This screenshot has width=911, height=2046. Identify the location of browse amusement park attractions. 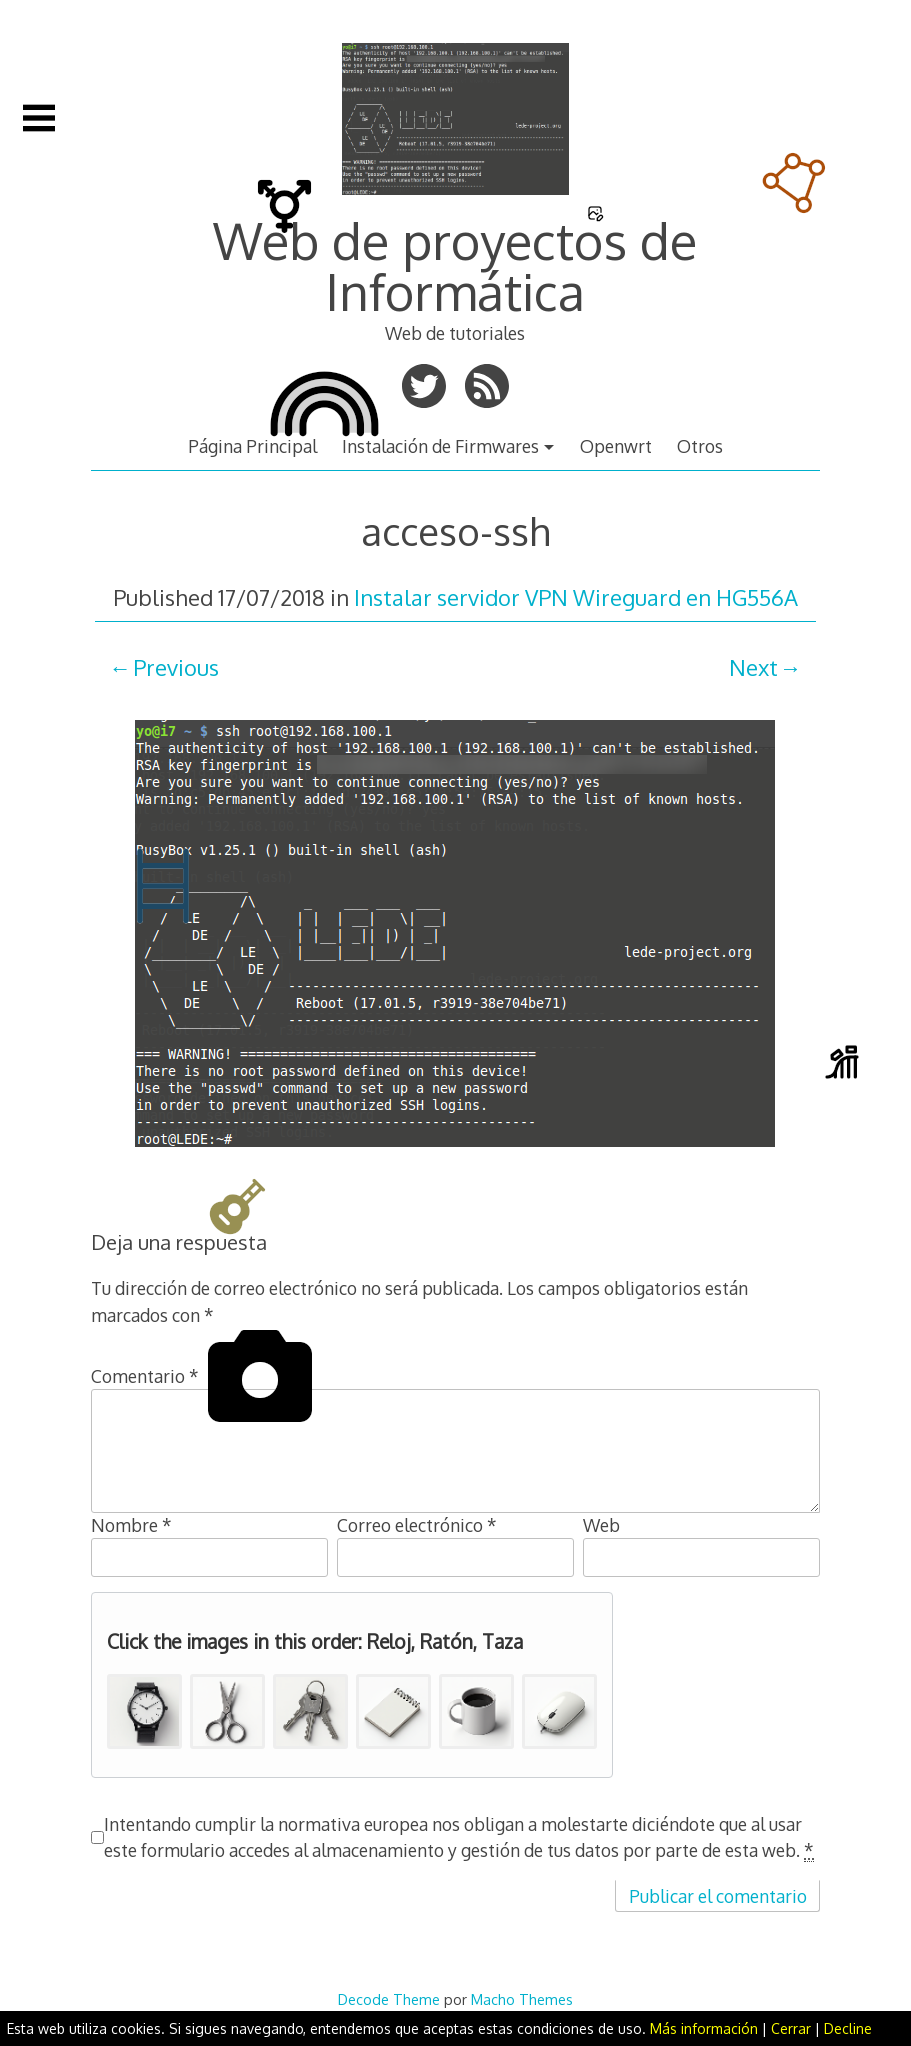
(842, 1062).